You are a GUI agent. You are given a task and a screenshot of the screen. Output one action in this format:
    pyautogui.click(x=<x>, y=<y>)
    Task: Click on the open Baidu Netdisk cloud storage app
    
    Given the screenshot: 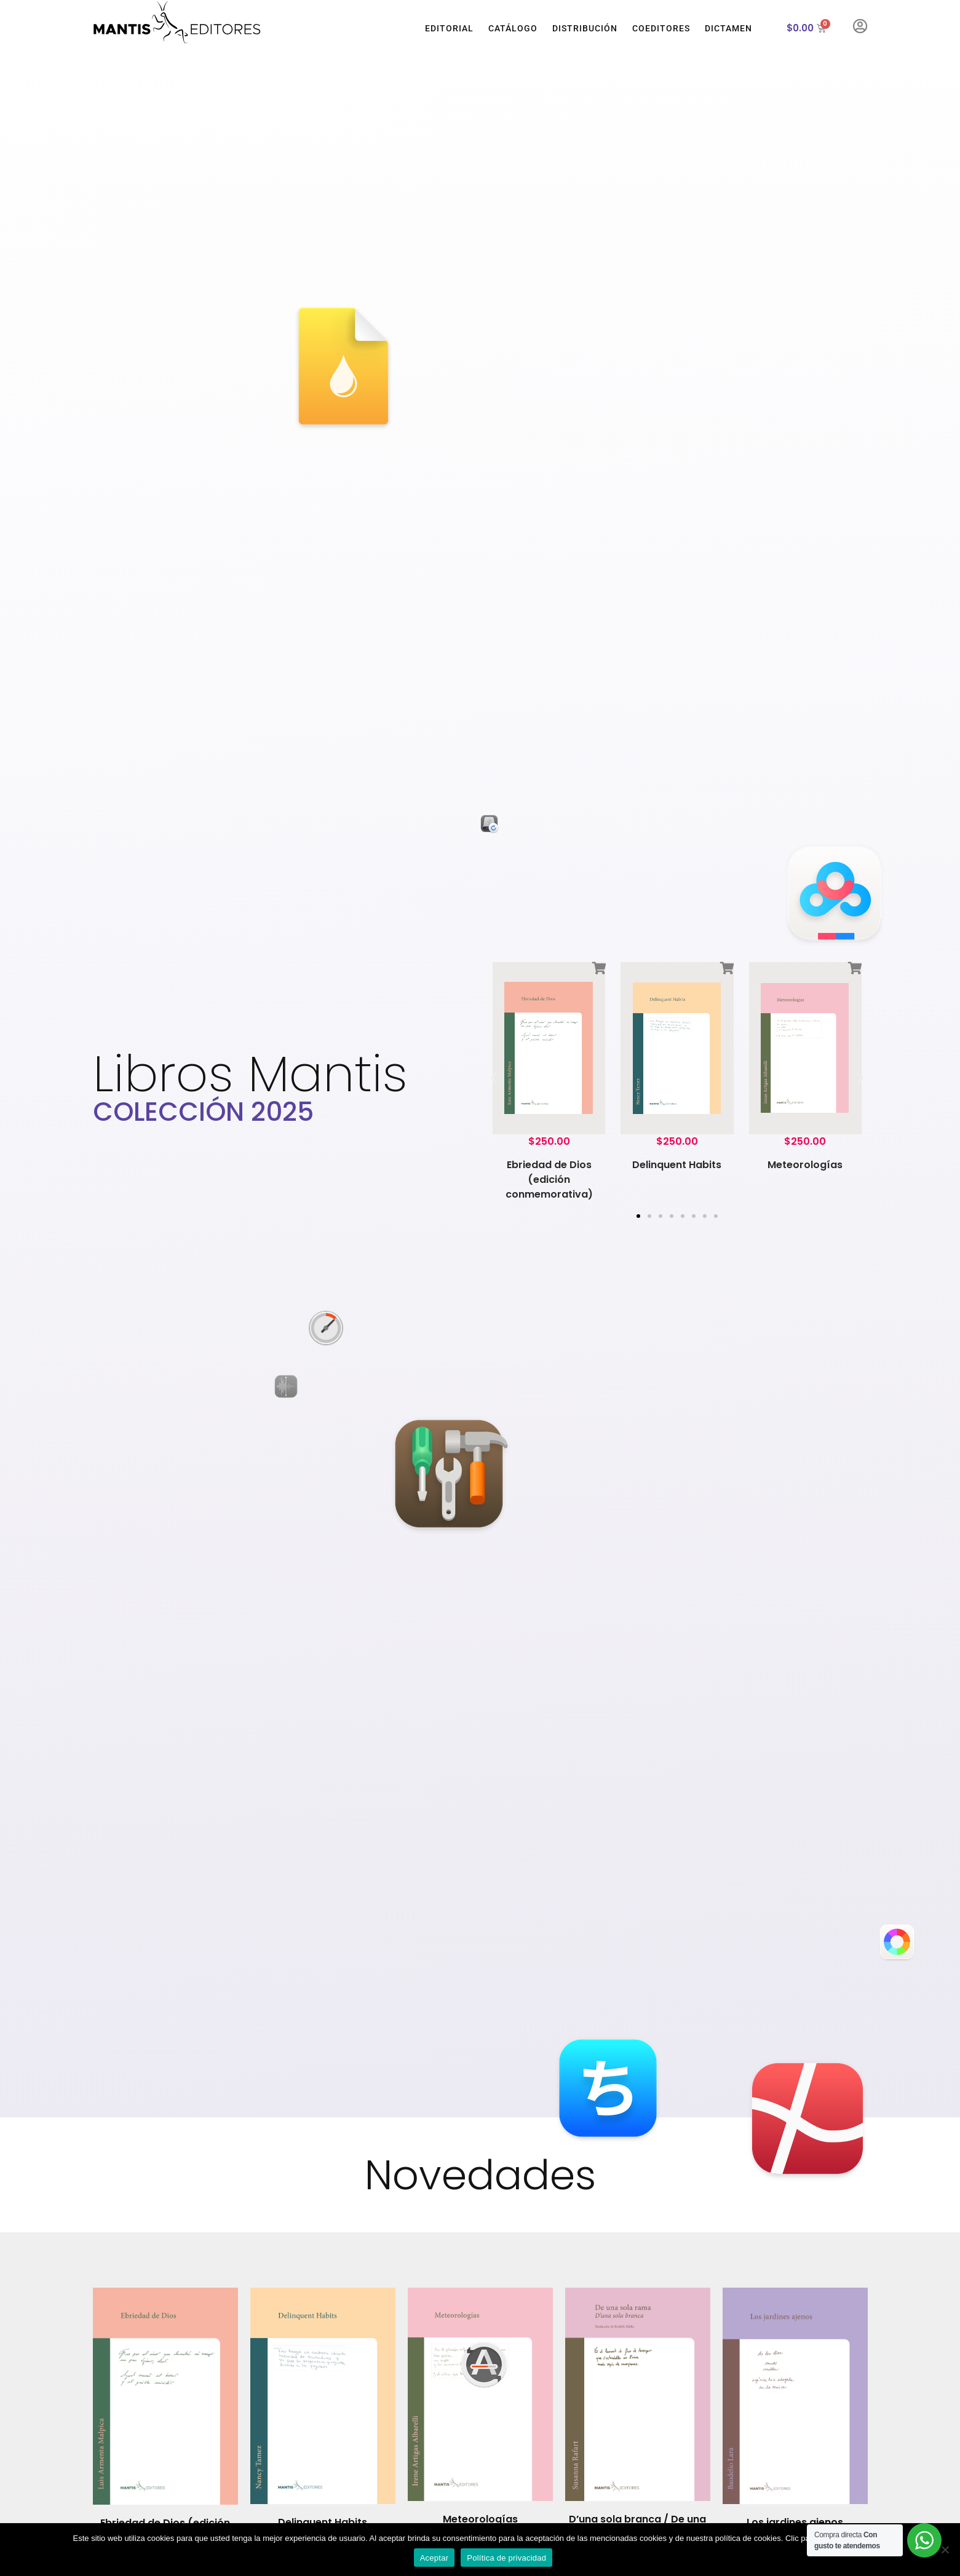 What is the action you would take?
    pyautogui.click(x=835, y=893)
    